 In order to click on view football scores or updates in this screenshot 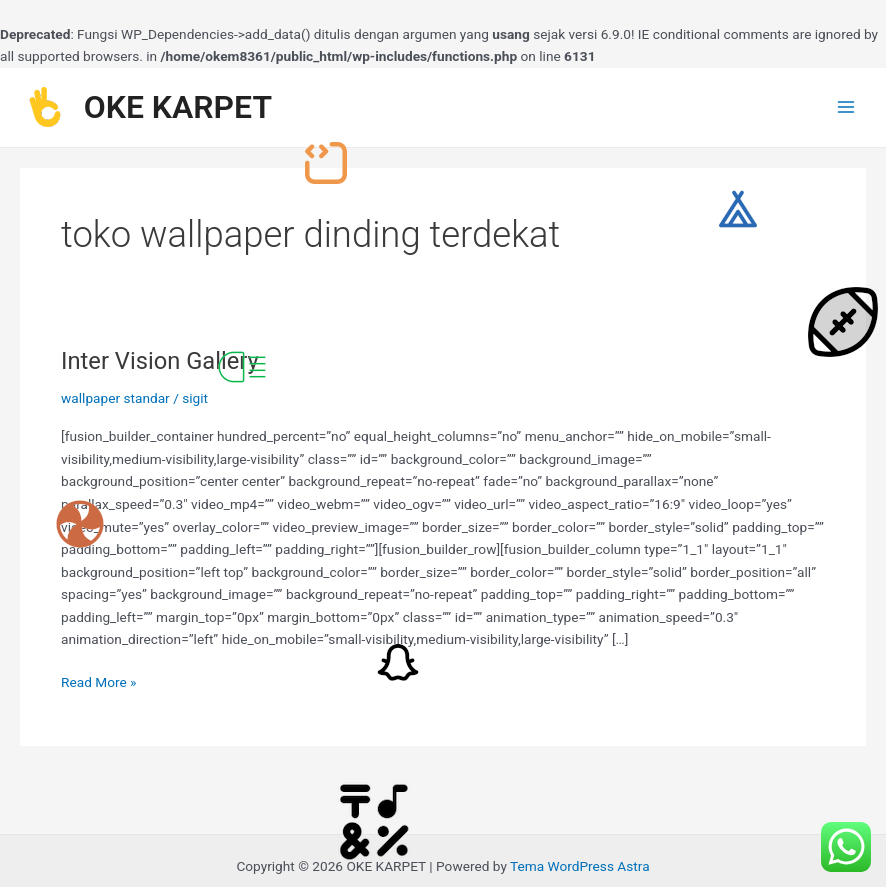, I will do `click(843, 322)`.